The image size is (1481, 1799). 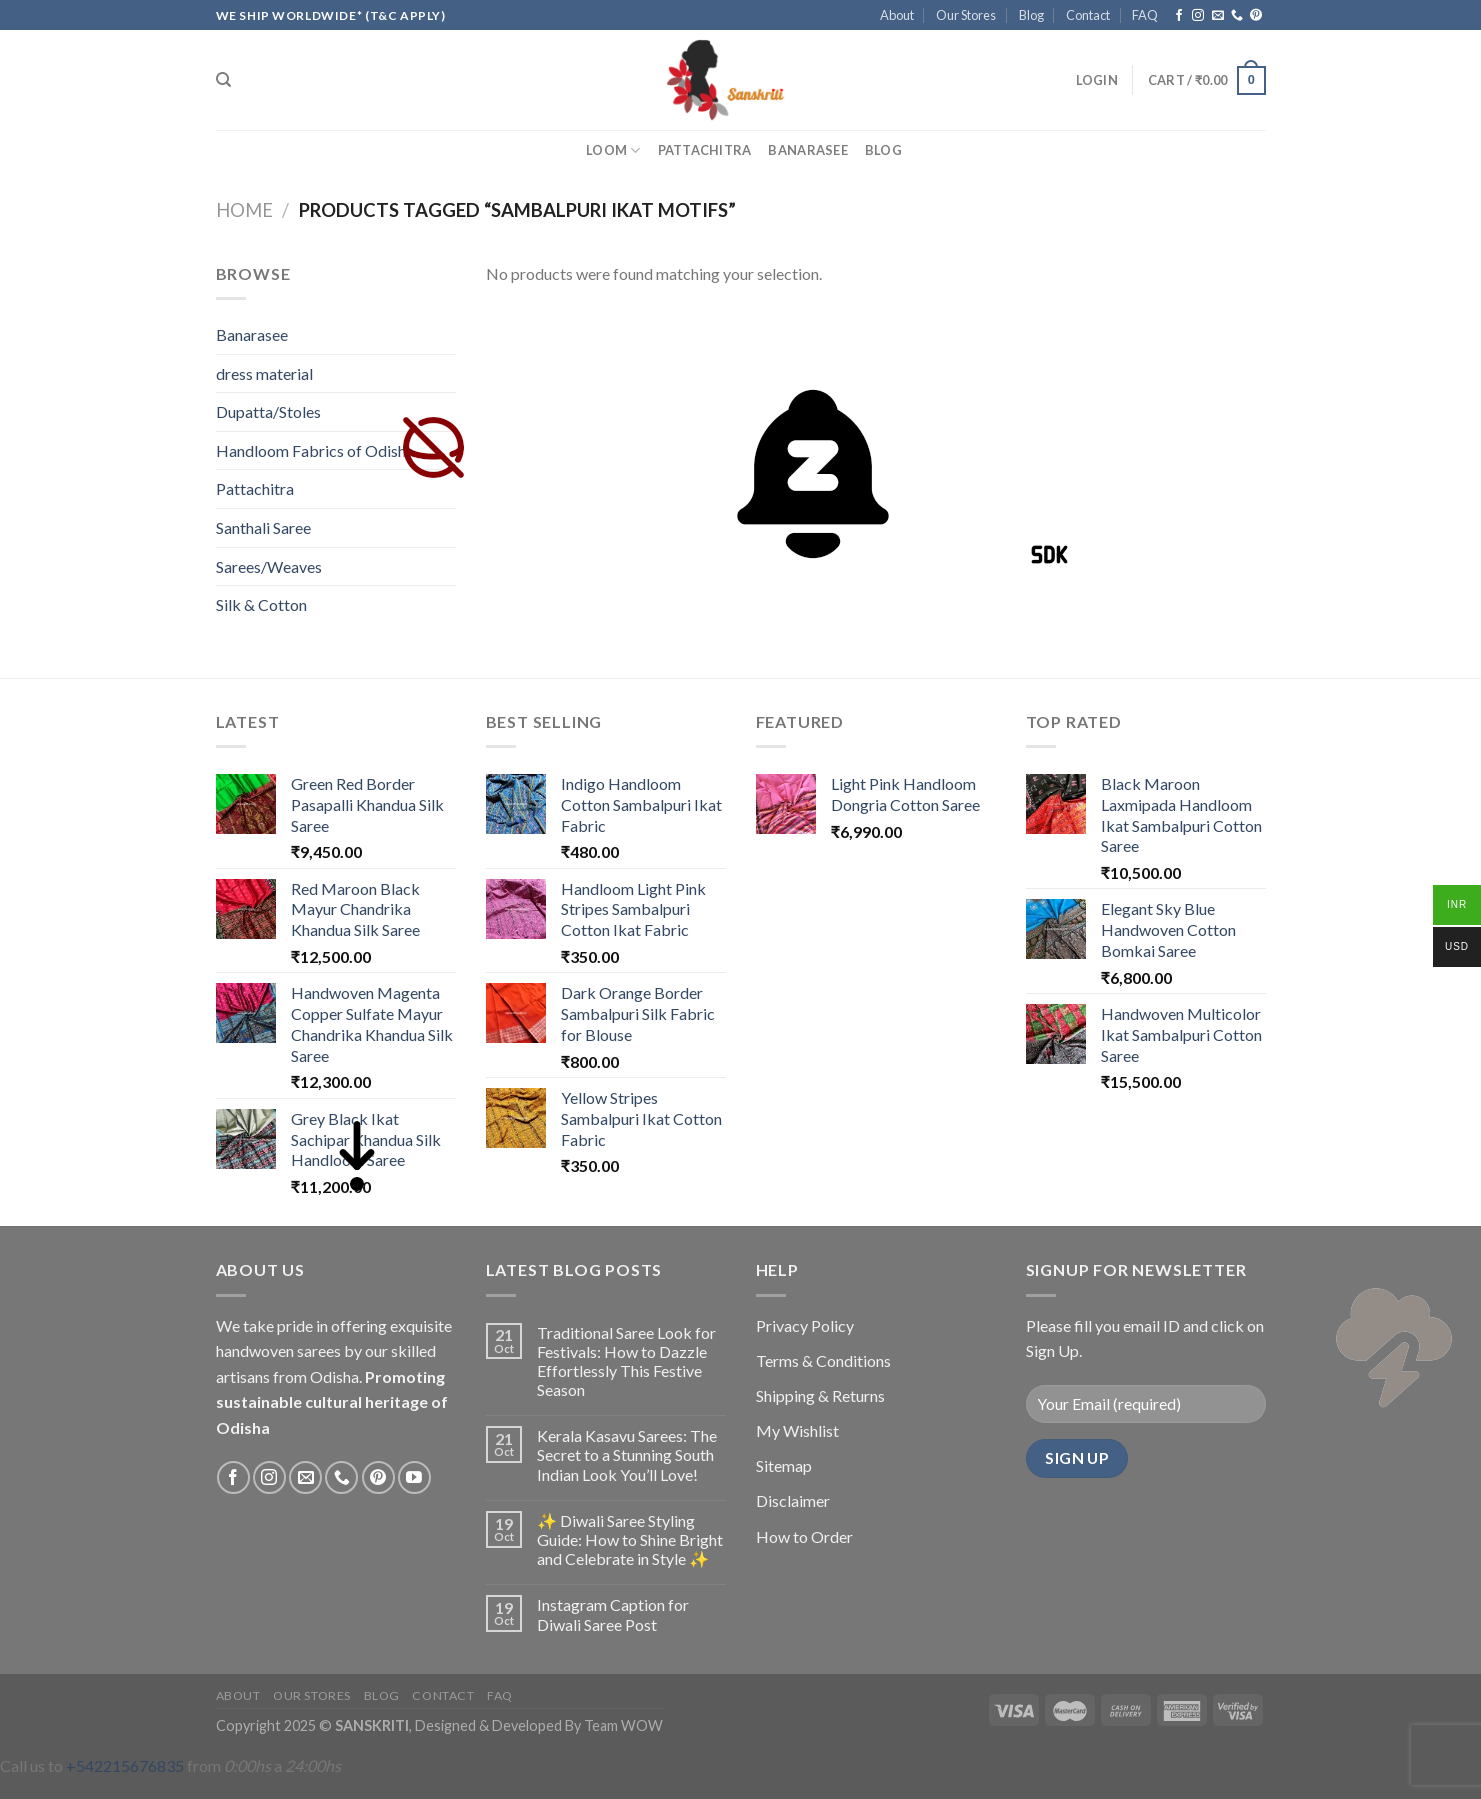 What do you see at coordinates (813, 474) in the screenshot?
I see `mute notifications or enable do not disturb mode` at bounding box center [813, 474].